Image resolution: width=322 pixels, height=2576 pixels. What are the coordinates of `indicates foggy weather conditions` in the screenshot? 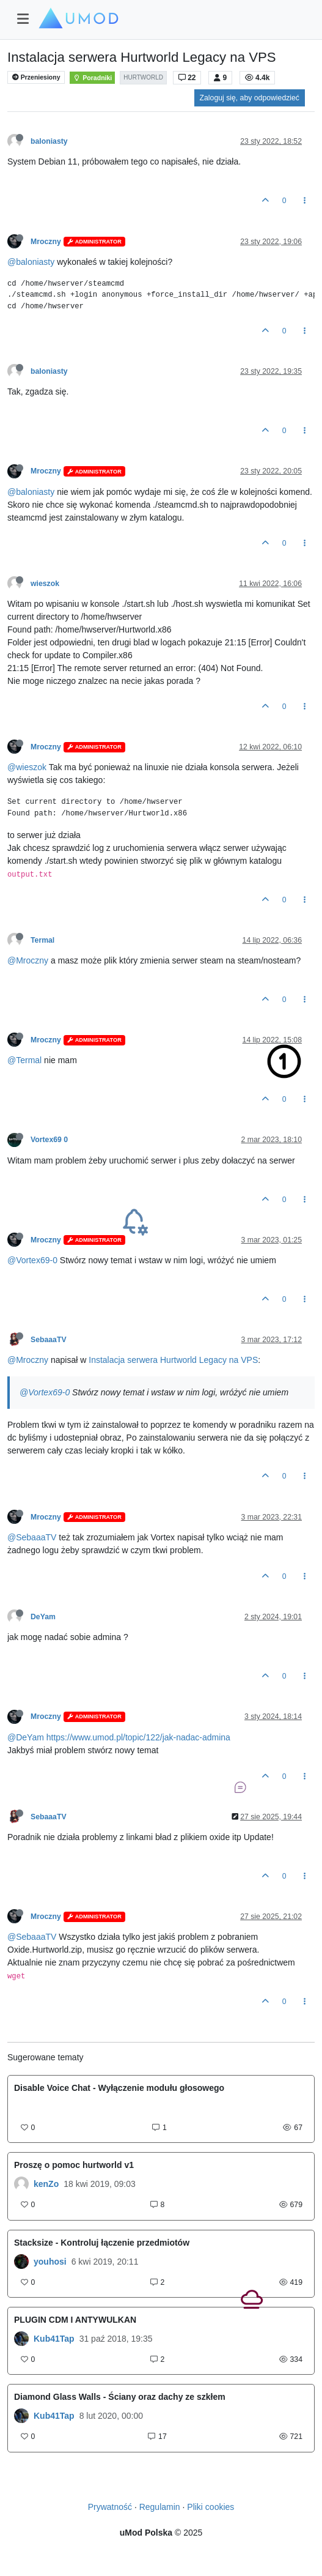 It's located at (251, 2299).